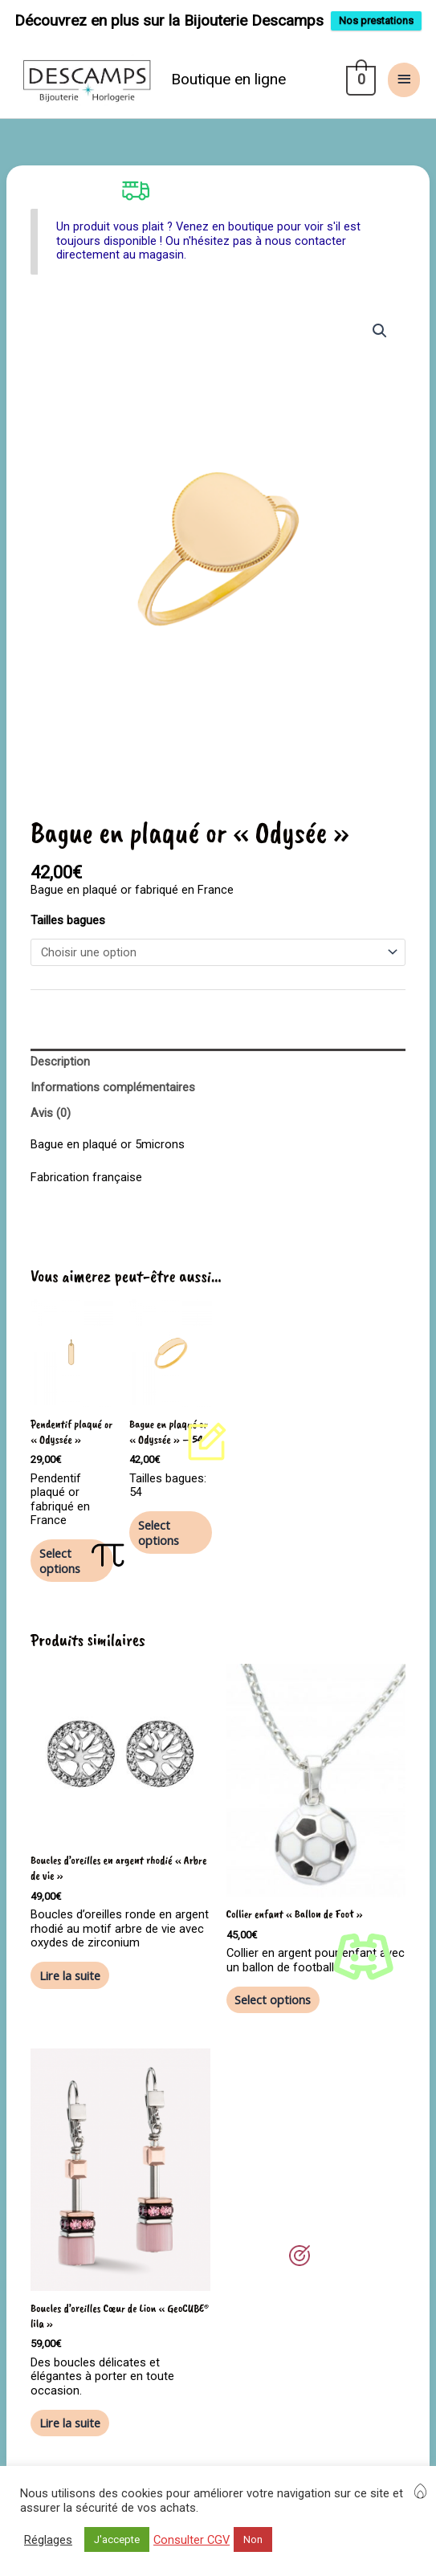  What do you see at coordinates (206, 1442) in the screenshot?
I see `compose a new note` at bounding box center [206, 1442].